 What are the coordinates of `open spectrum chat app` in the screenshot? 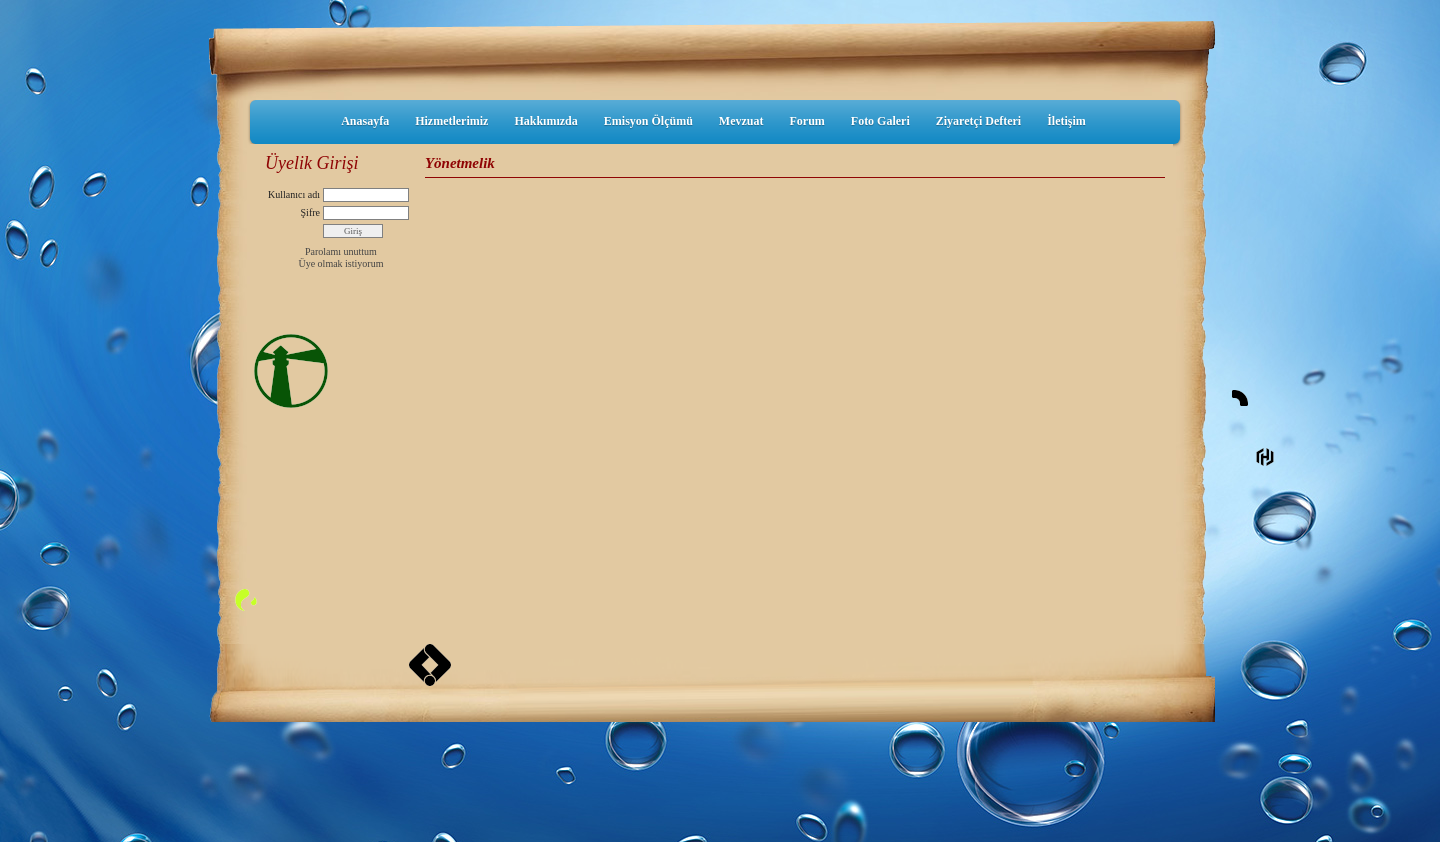 It's located at (1240, 398).